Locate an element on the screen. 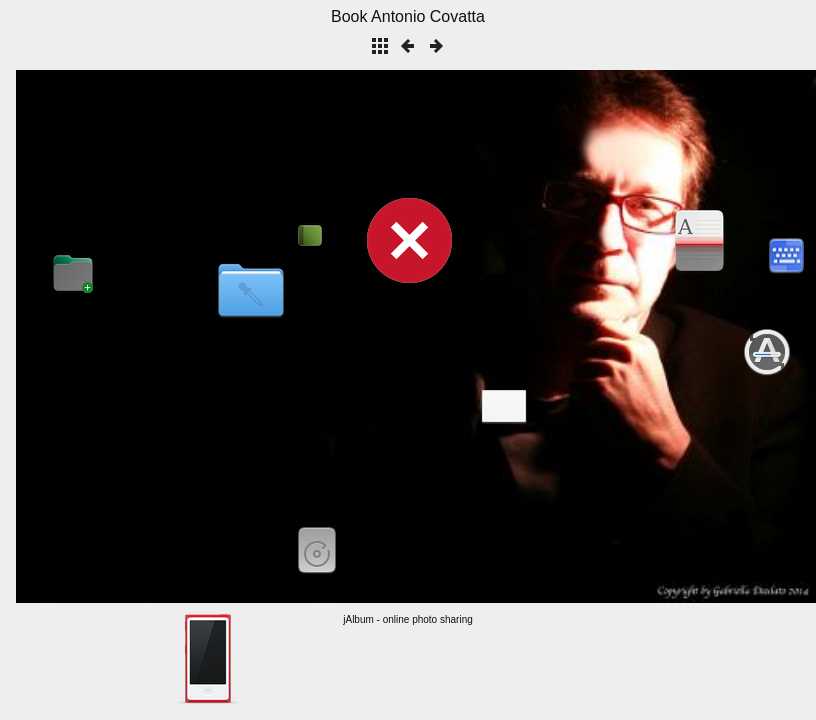 Image resolution: width=816 pixels, height=720 pixels. open document scanner app is located at coordinates (699, 240).